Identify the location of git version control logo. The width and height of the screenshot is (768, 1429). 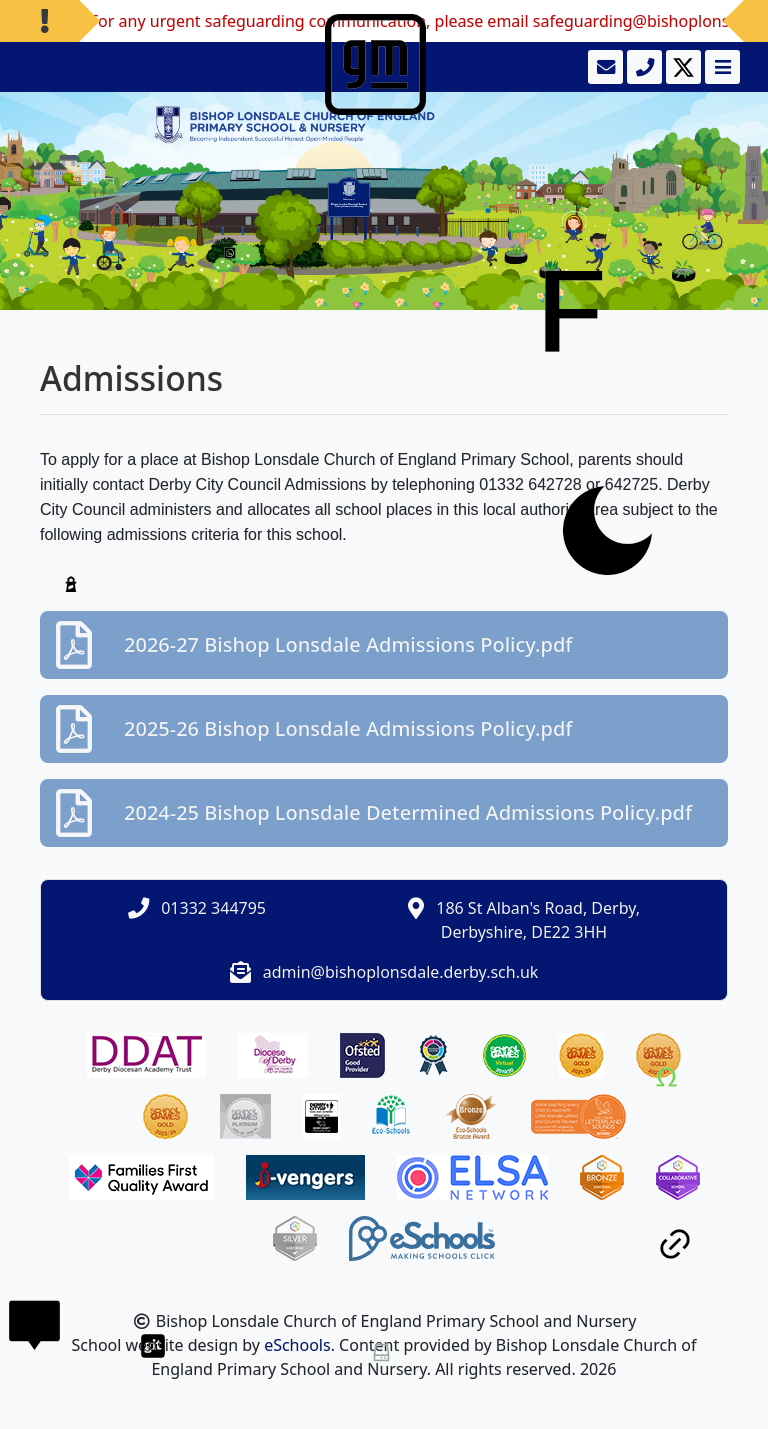
(153, 1346).